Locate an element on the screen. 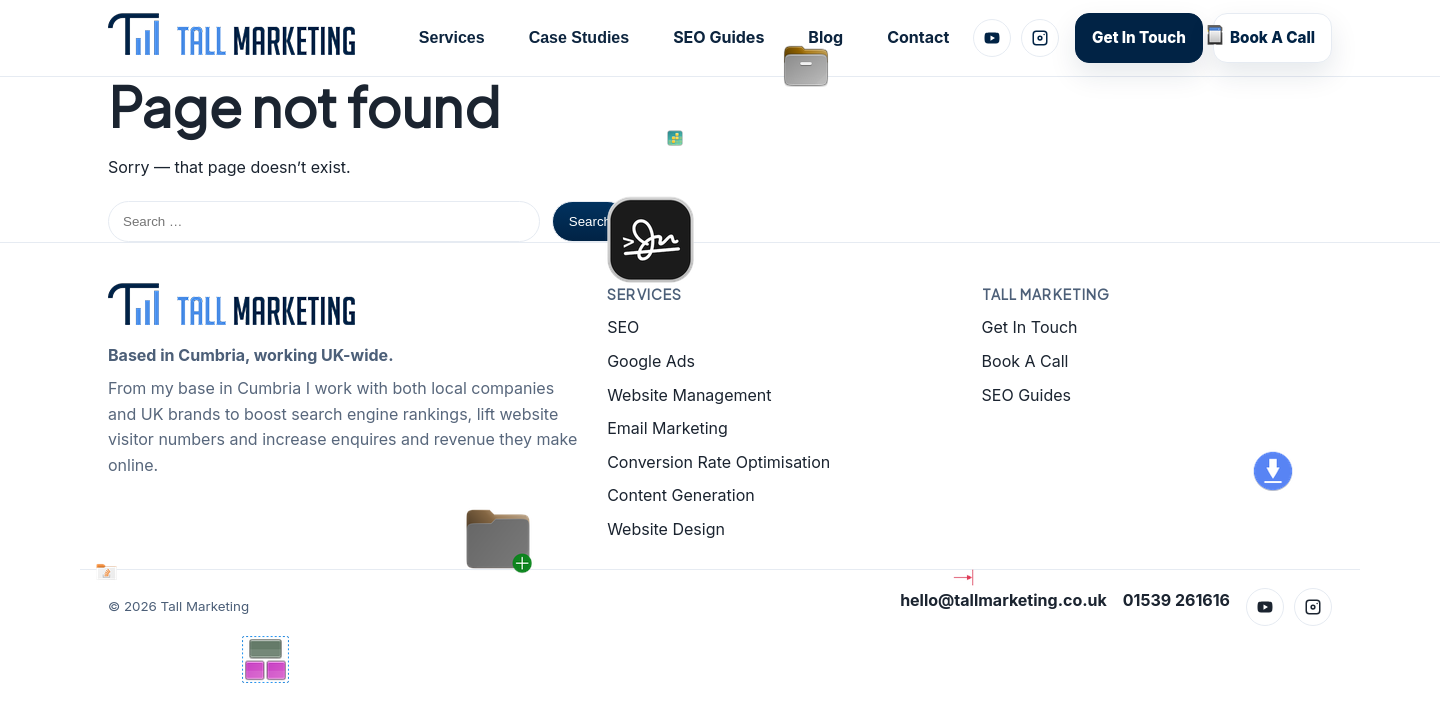 This screenshot has height=720, width=1440. open folder containing stack overflow resources is located at coordinates (106, 572).